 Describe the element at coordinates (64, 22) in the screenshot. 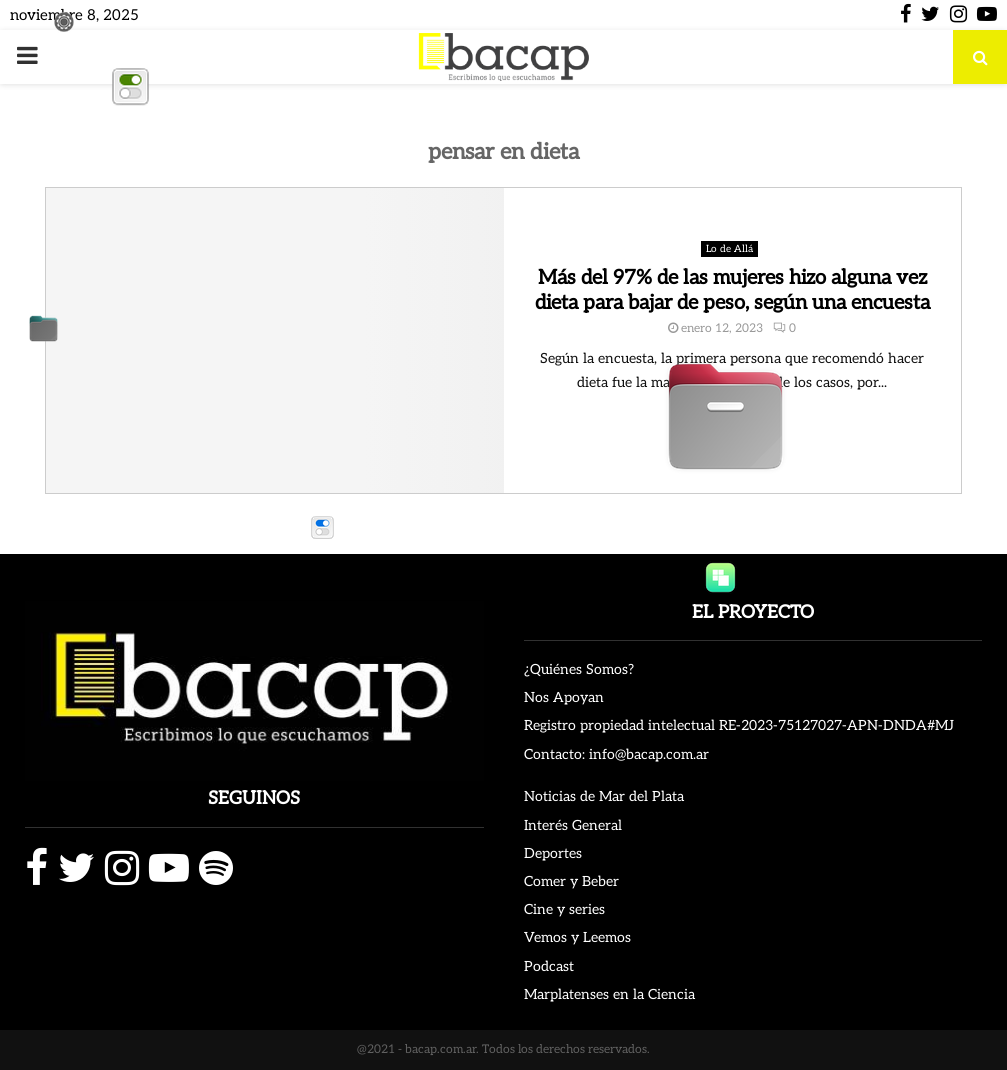

I see `access system settings` at that location.